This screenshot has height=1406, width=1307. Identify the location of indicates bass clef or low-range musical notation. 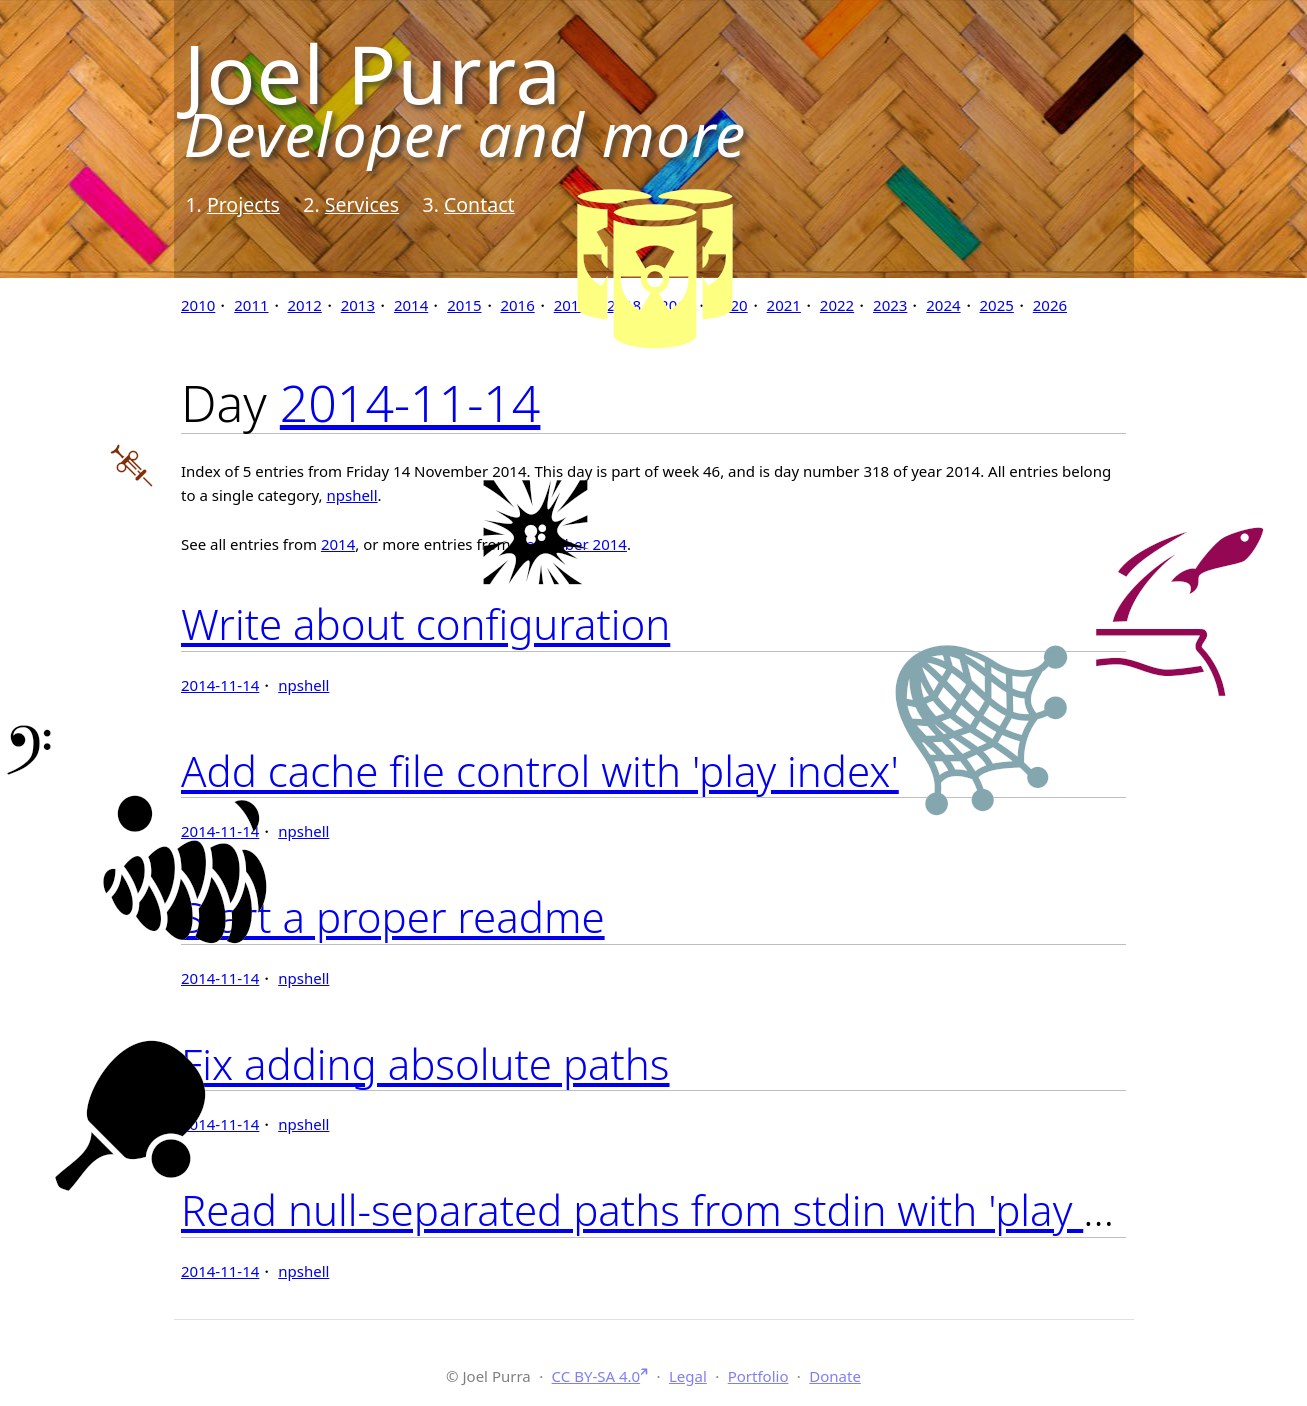
(29, 750).